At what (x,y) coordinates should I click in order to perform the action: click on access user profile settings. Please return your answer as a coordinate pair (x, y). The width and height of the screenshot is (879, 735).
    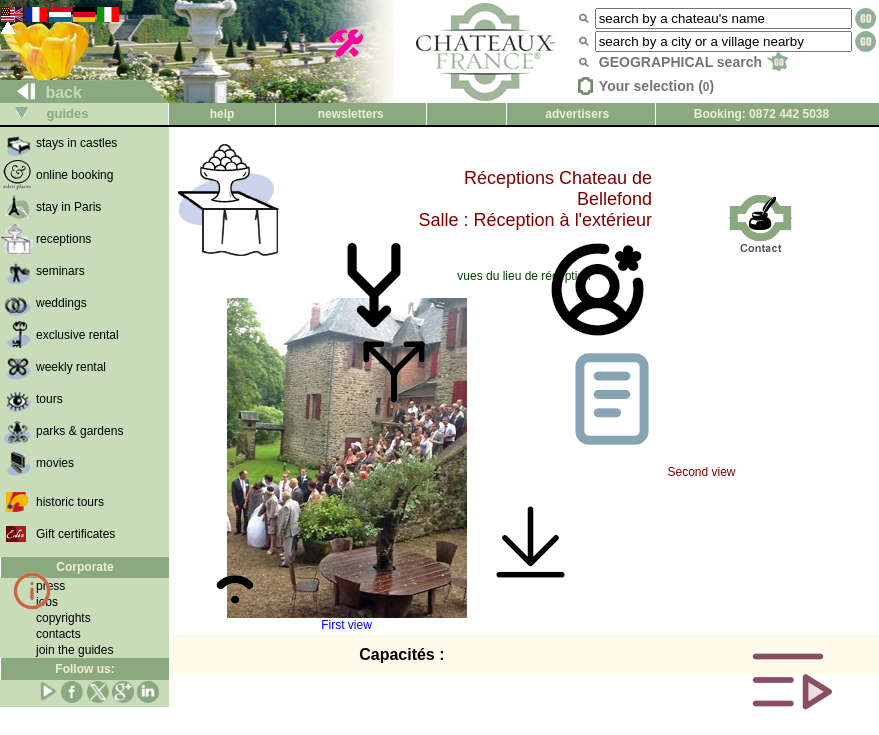
    Looking at the image, I should click on (597, 289).